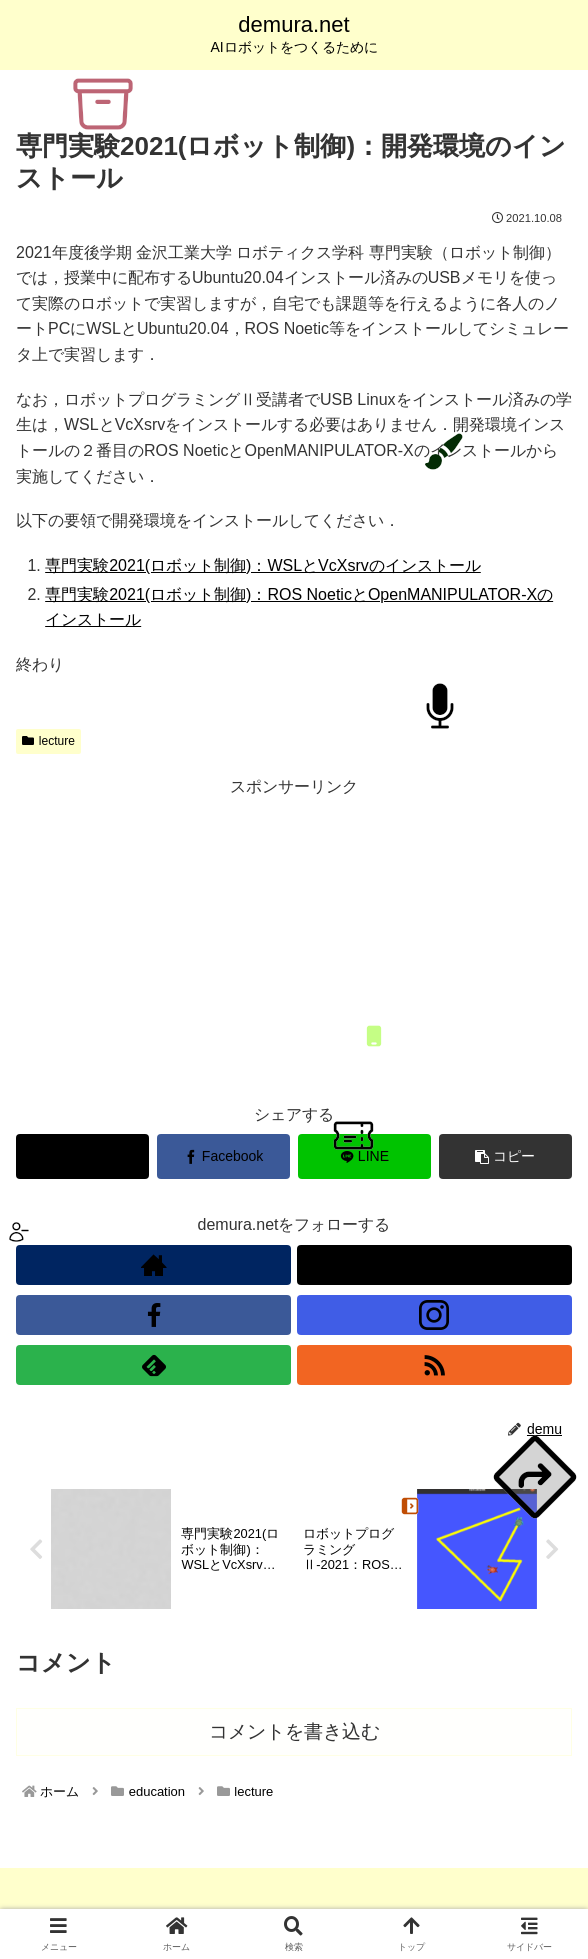 Image resolution: width=588 pixels, height=1959 pixels. Describe the element at coordinates (440, 706) in the screenshot. I see `tap to start voice input` at that location.